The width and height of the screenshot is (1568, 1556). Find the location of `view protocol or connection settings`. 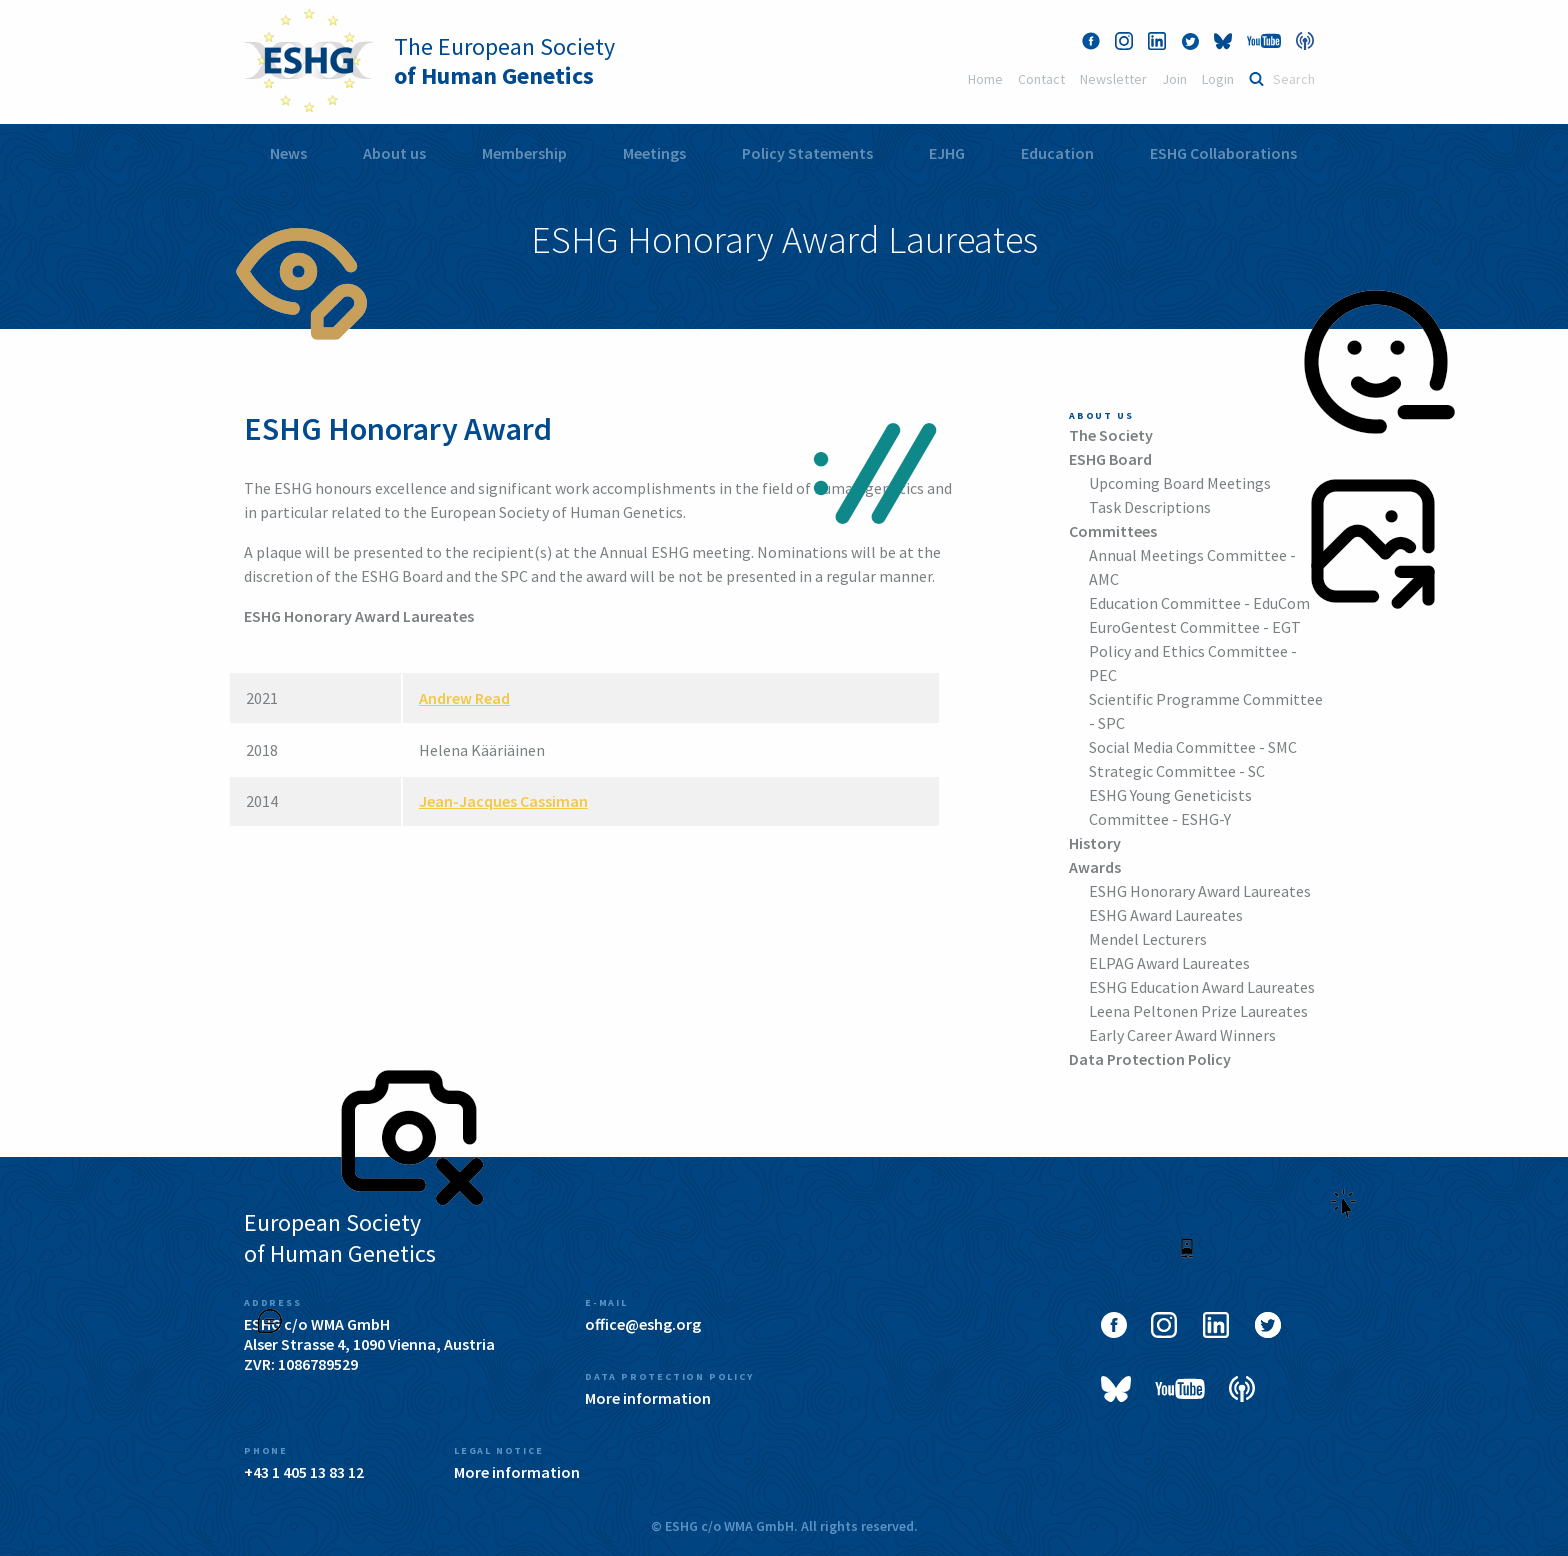

view protocol or connection settings is located at coordinates (871, 473).